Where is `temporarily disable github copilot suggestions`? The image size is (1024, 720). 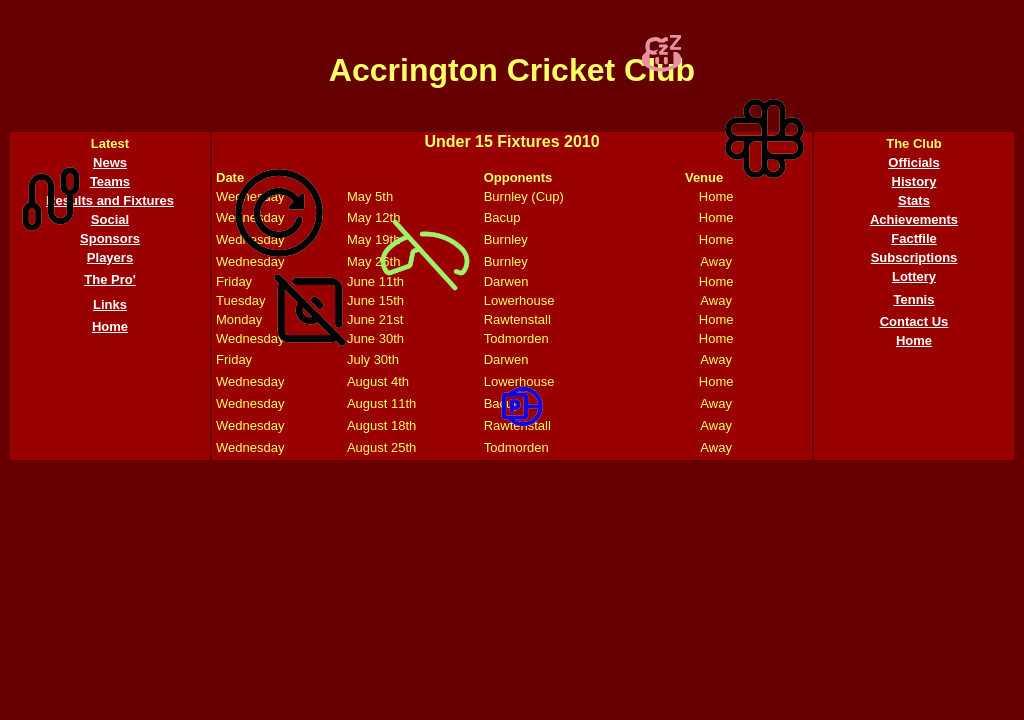 temporarily disable github copilot suggestions is located at coordinates (661, 54).